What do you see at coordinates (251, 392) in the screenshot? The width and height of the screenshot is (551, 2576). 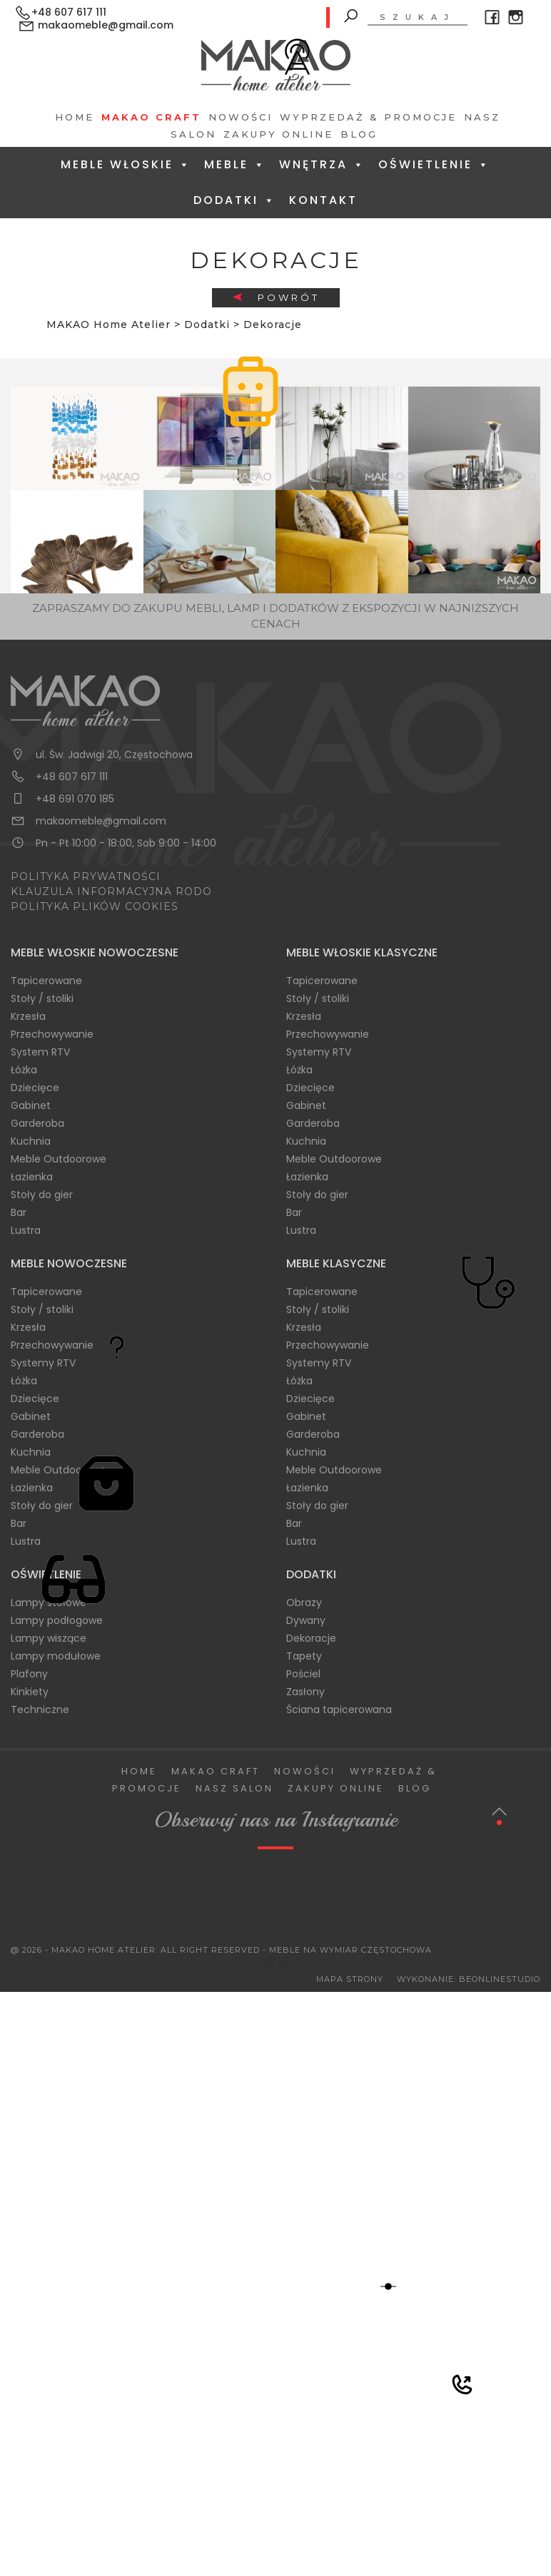 I see `access building block or construction features` at bounding box center [251, 392].